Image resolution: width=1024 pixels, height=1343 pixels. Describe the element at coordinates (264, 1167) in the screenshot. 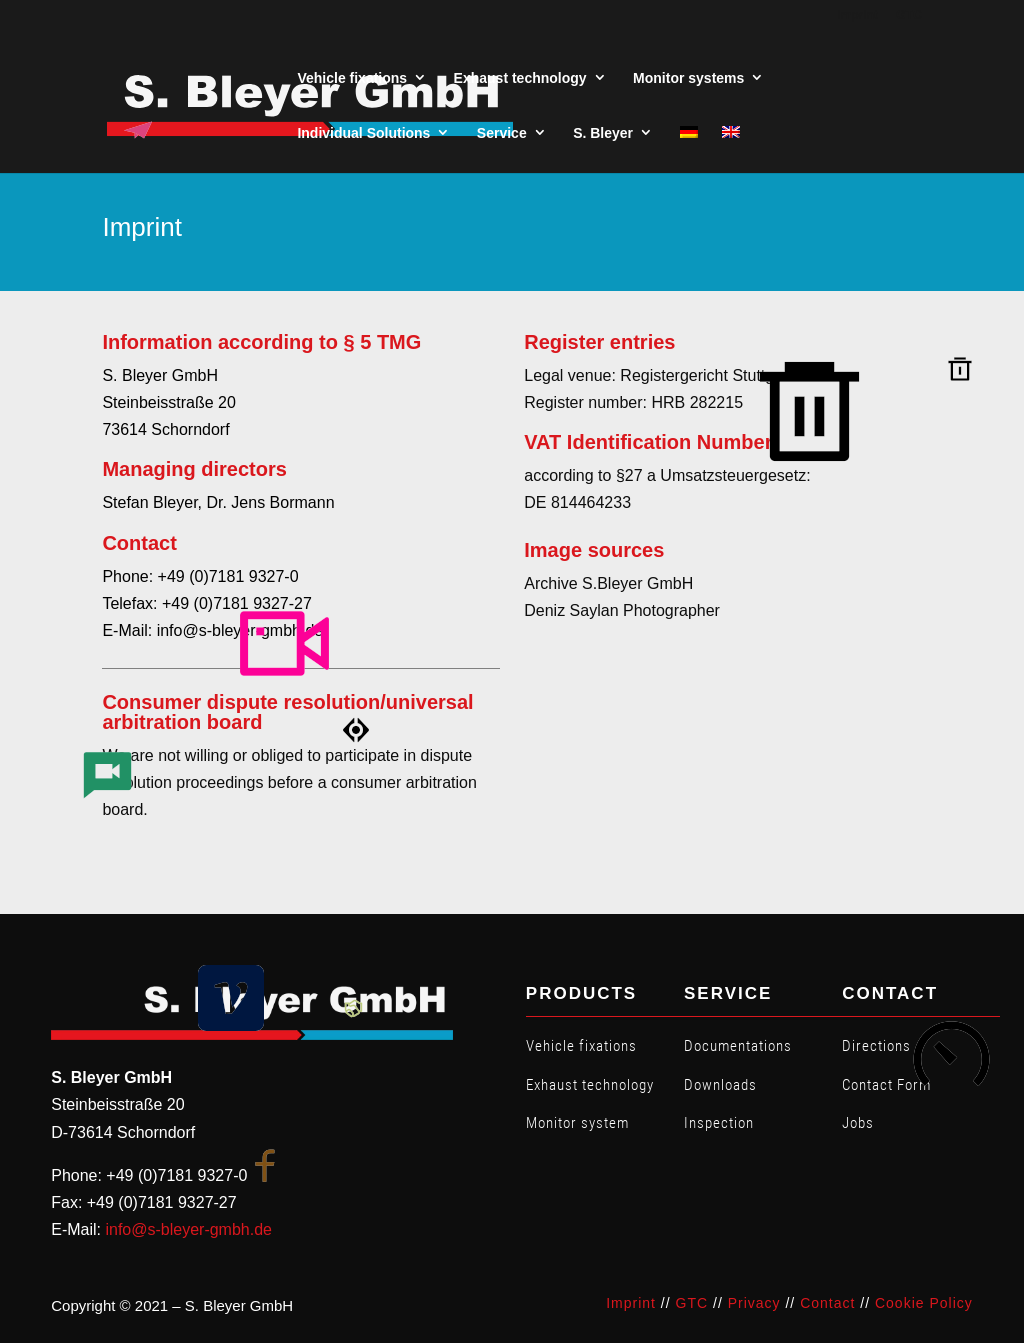

I see `open Facebook app` at that location.